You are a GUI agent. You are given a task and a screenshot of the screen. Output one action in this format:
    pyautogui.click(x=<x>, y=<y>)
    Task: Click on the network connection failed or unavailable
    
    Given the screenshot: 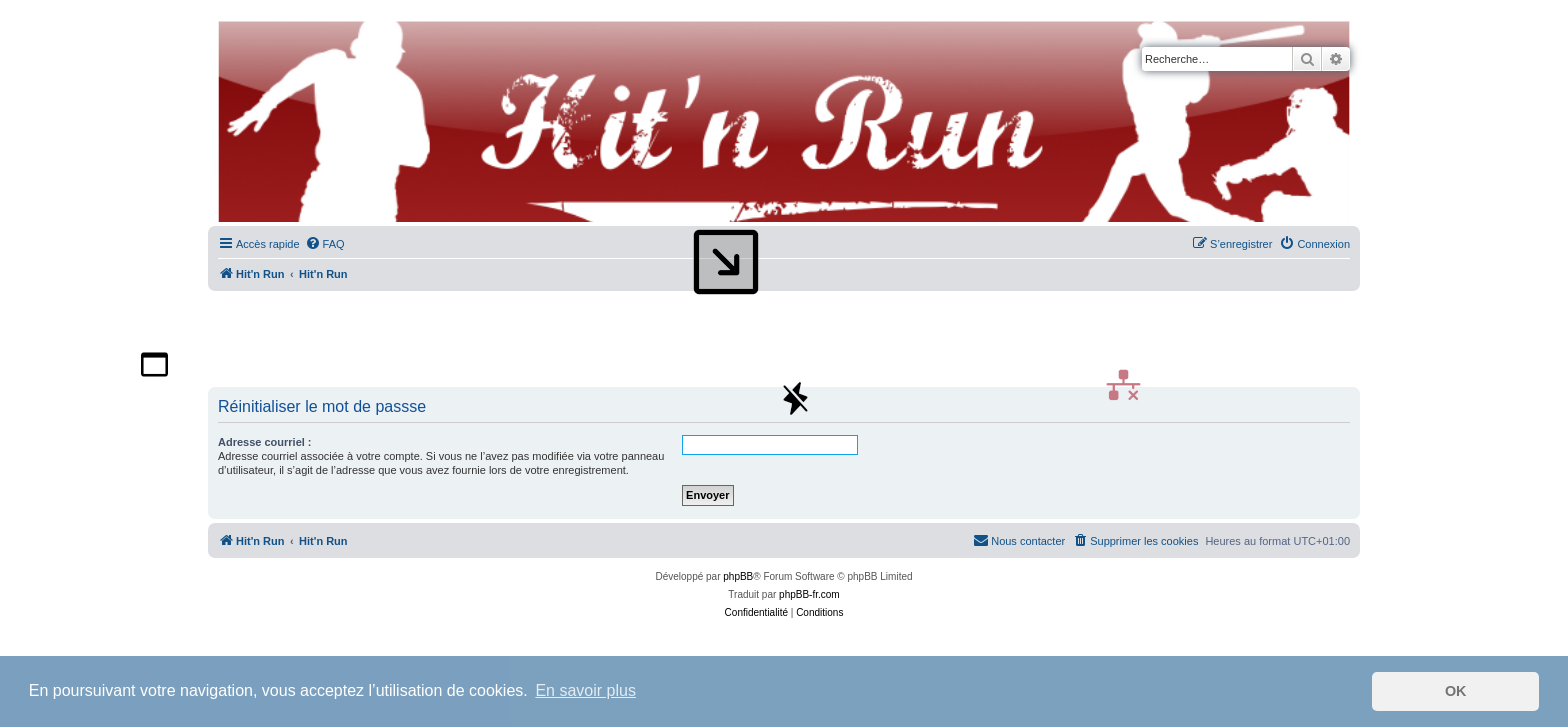 What is the action you would take?
    pyautogui.click(x=1123, y=385)
    